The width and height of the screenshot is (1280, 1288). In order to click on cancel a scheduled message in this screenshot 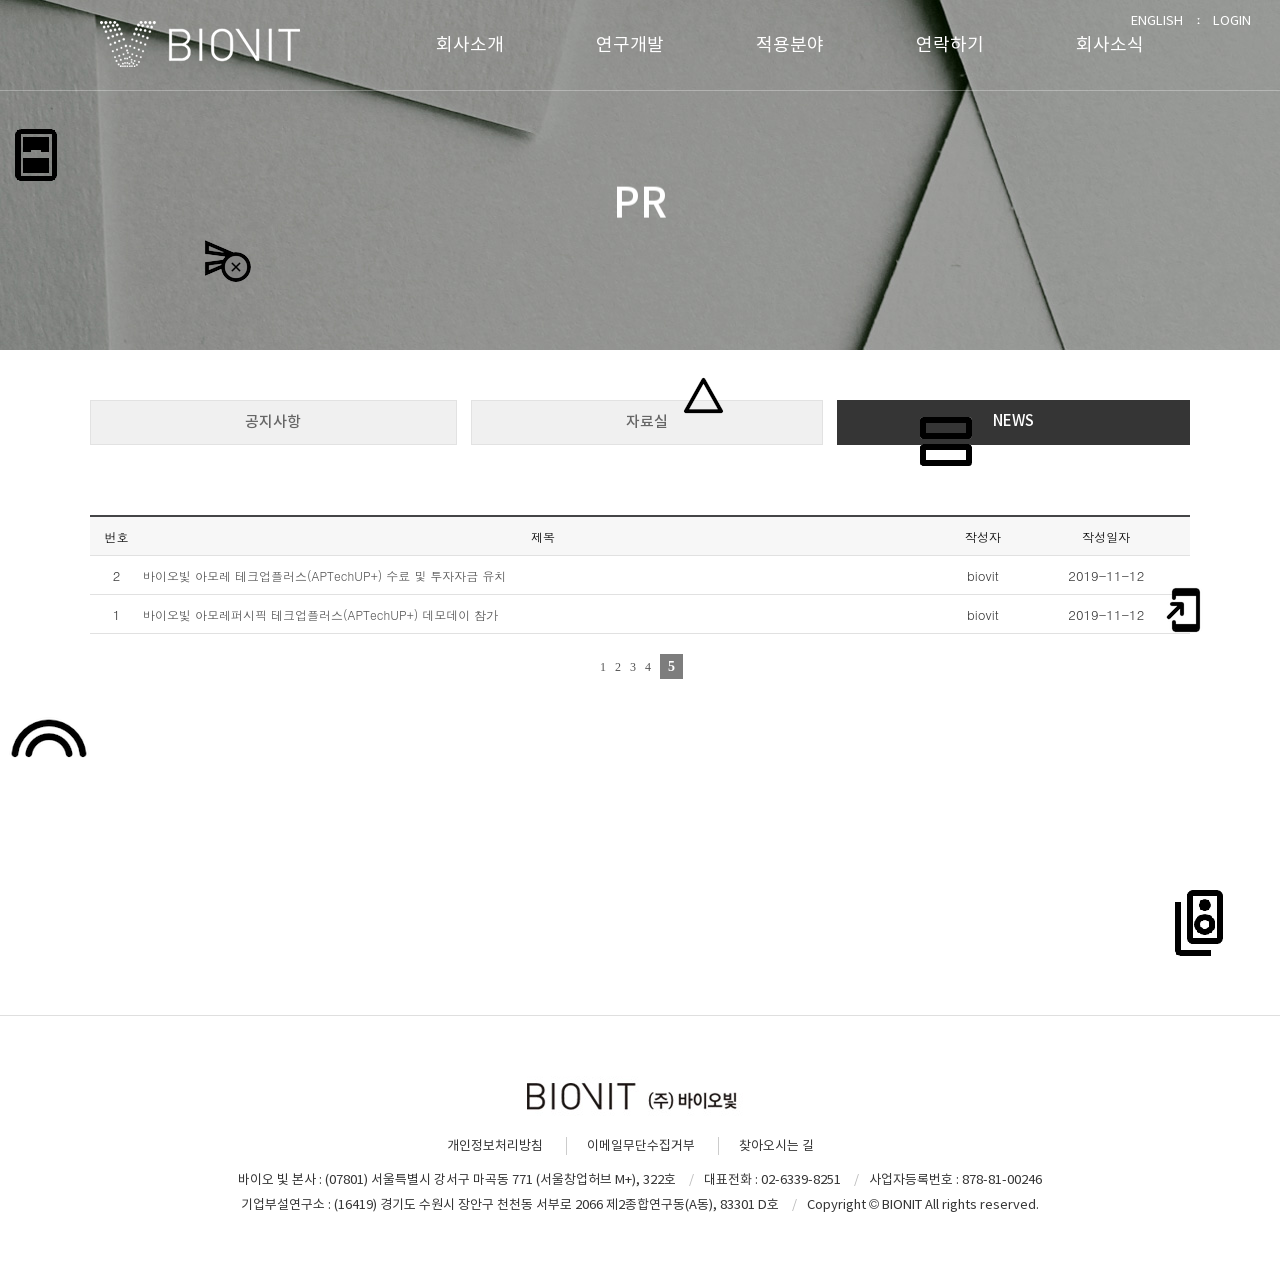, I will do `click(227, 258)`.